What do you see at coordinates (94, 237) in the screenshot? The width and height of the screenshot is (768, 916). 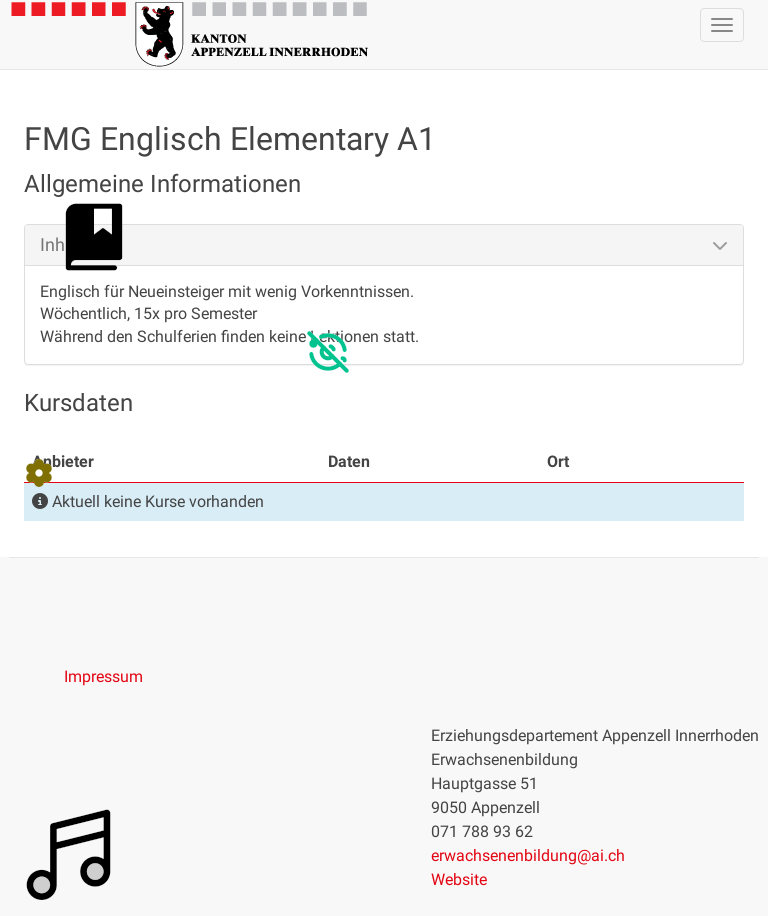 I see `access your bookmarked reading list` at bounding box center [94, 237].